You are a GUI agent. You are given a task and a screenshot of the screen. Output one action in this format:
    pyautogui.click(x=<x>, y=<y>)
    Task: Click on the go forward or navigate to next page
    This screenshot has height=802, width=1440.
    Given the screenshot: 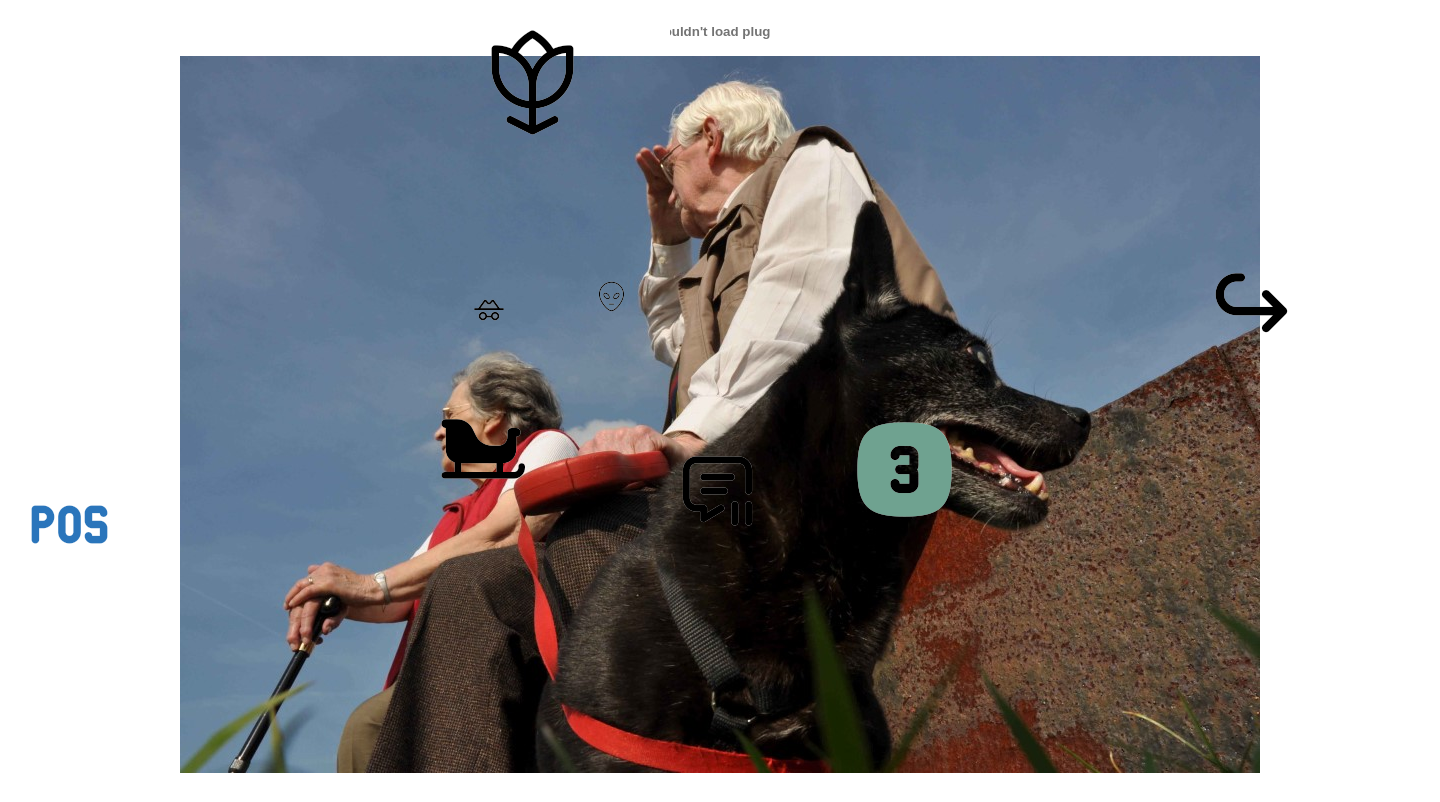 What is the action you would take?
    pyautogui.click(x=1253, y=298)
    